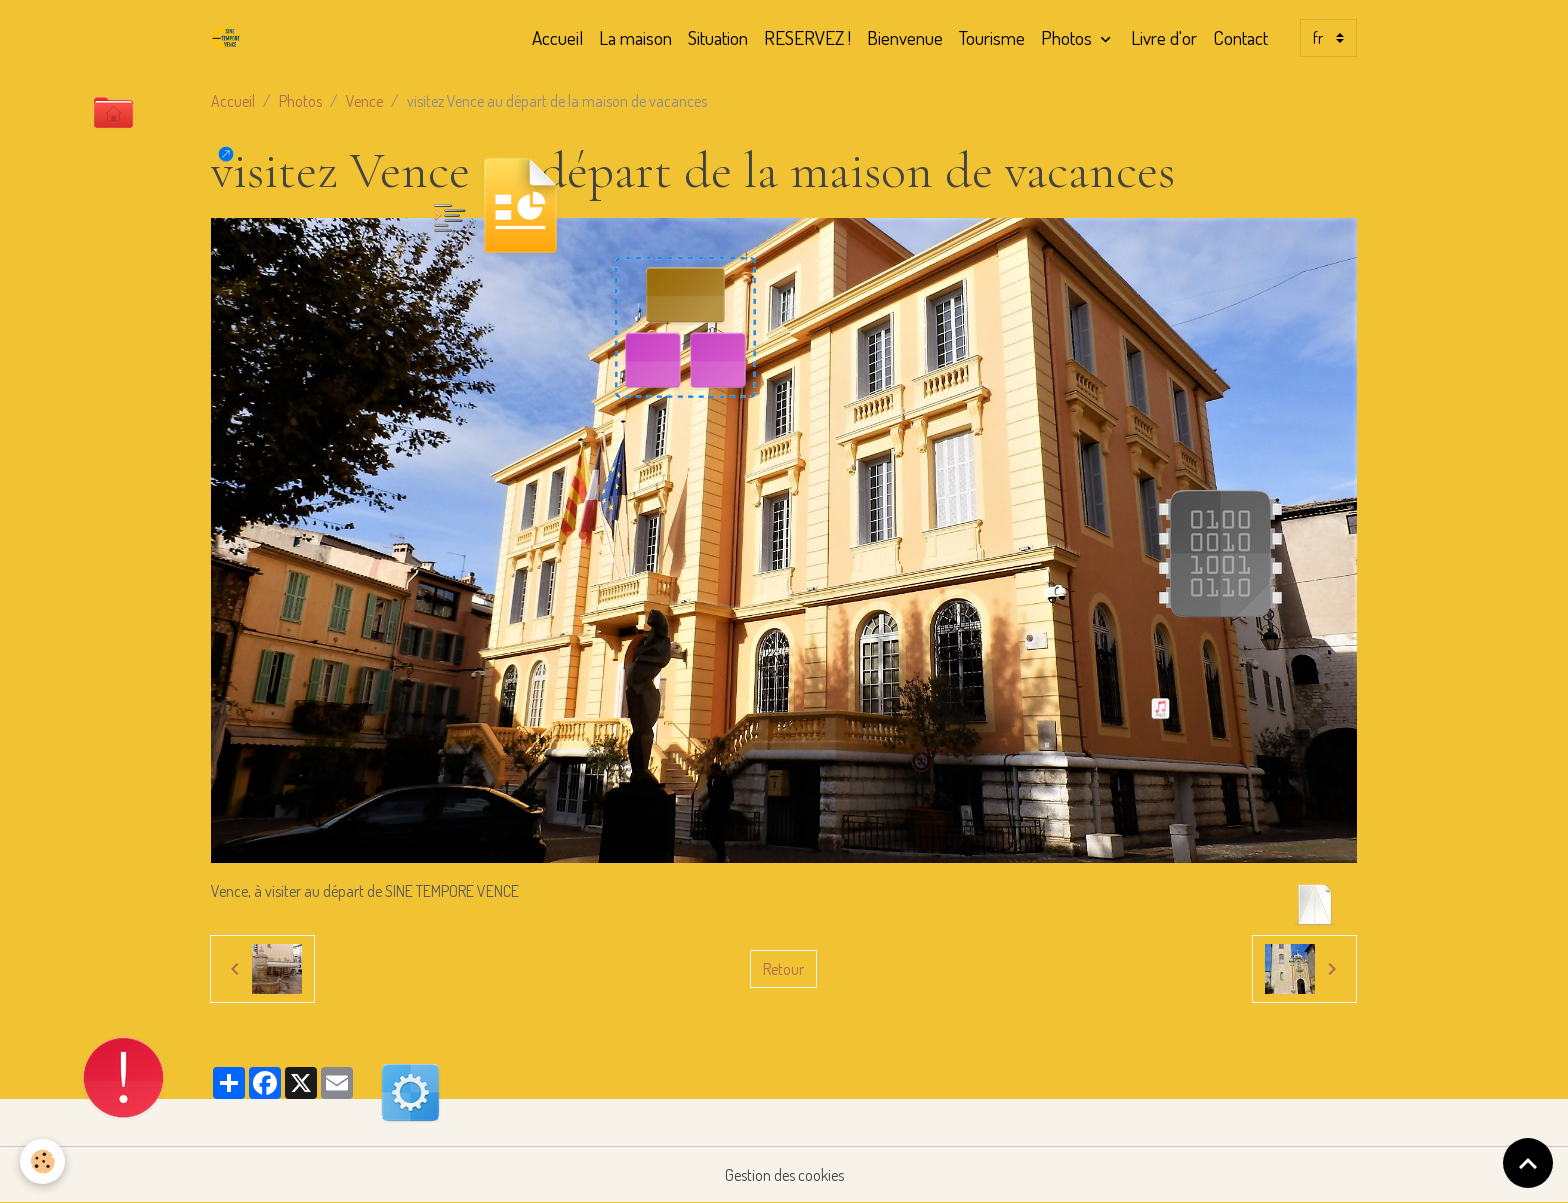  I want to click on an mp3 audio file, so click(1160, 708).